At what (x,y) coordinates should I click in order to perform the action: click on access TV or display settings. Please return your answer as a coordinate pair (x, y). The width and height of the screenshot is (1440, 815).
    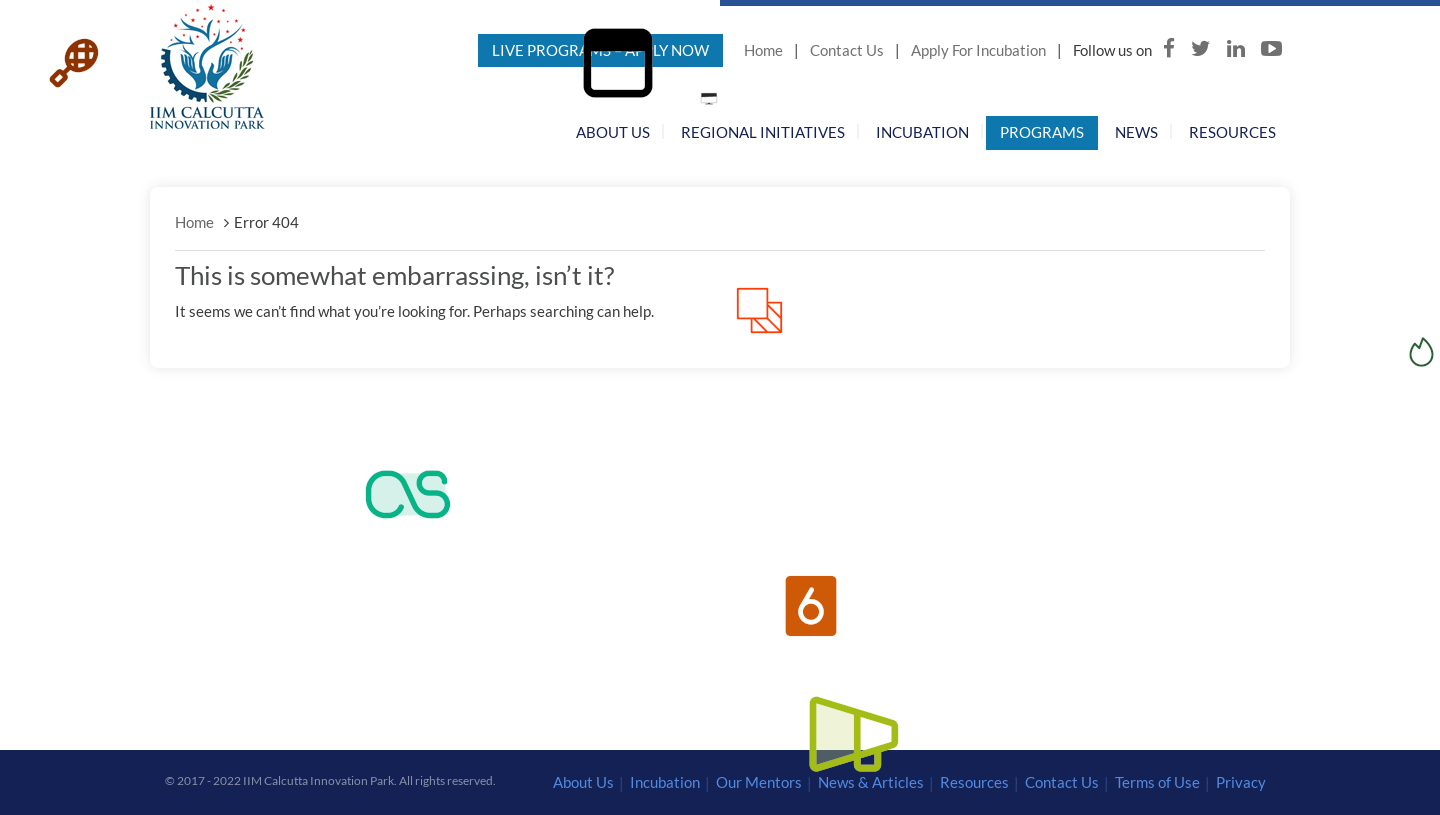
    Looking at the image, I should click on (709, 98).